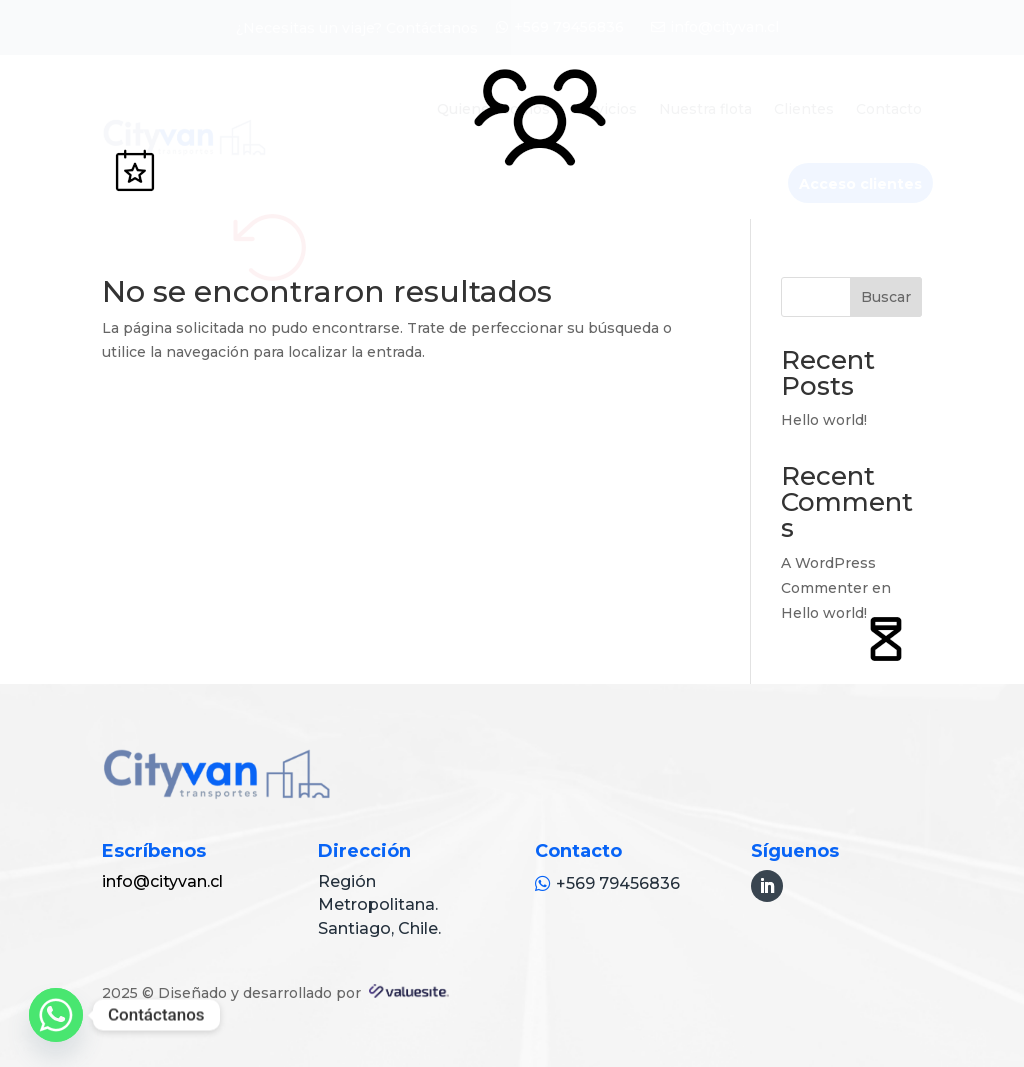 The height and width of the screenshot is (1067, 1024). Describe the element at coordinates (135, 172) in the screenshot. I see `view favorite or starred events` at that location.